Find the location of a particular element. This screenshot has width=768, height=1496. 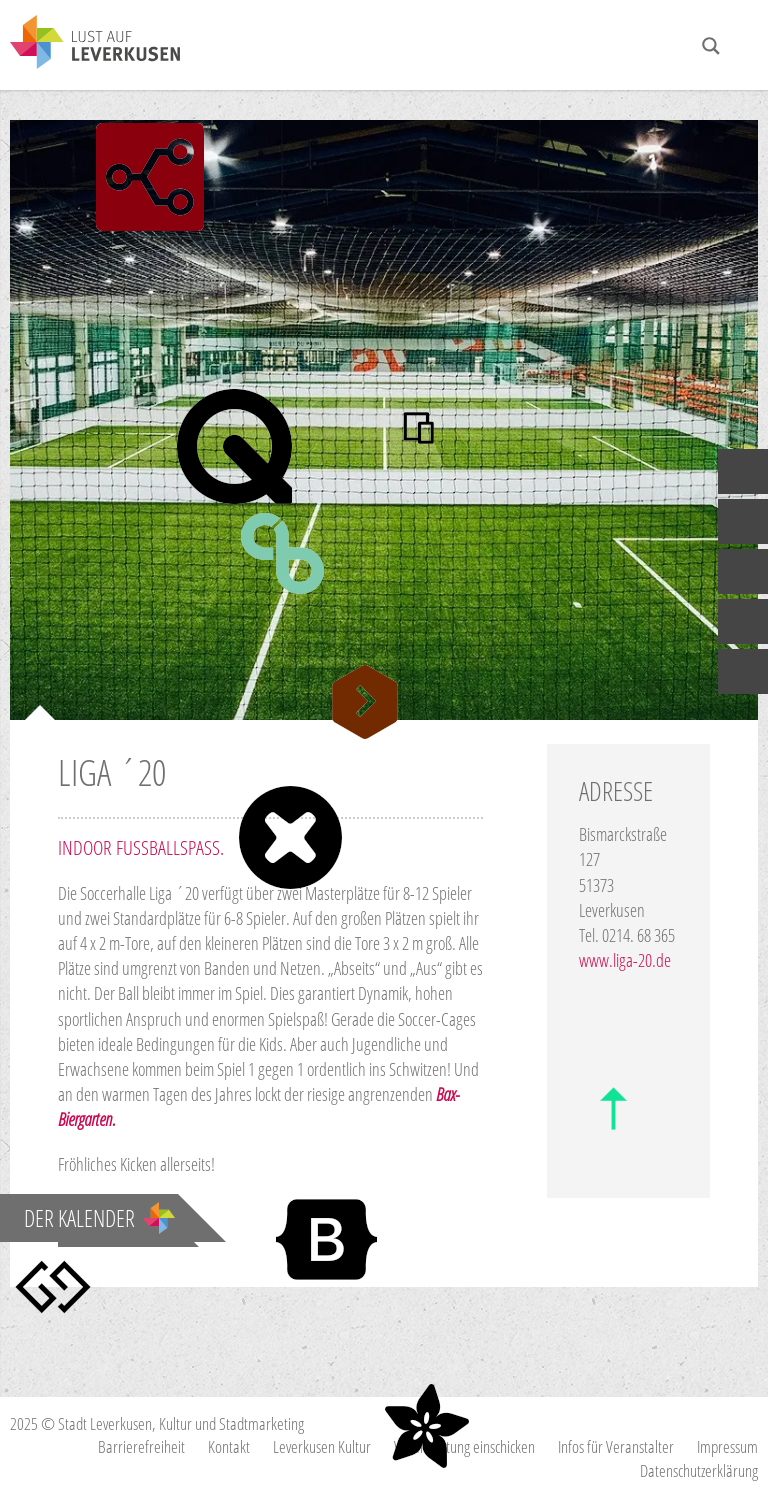

scroll to top of page is located at coordinates (613, 1108).